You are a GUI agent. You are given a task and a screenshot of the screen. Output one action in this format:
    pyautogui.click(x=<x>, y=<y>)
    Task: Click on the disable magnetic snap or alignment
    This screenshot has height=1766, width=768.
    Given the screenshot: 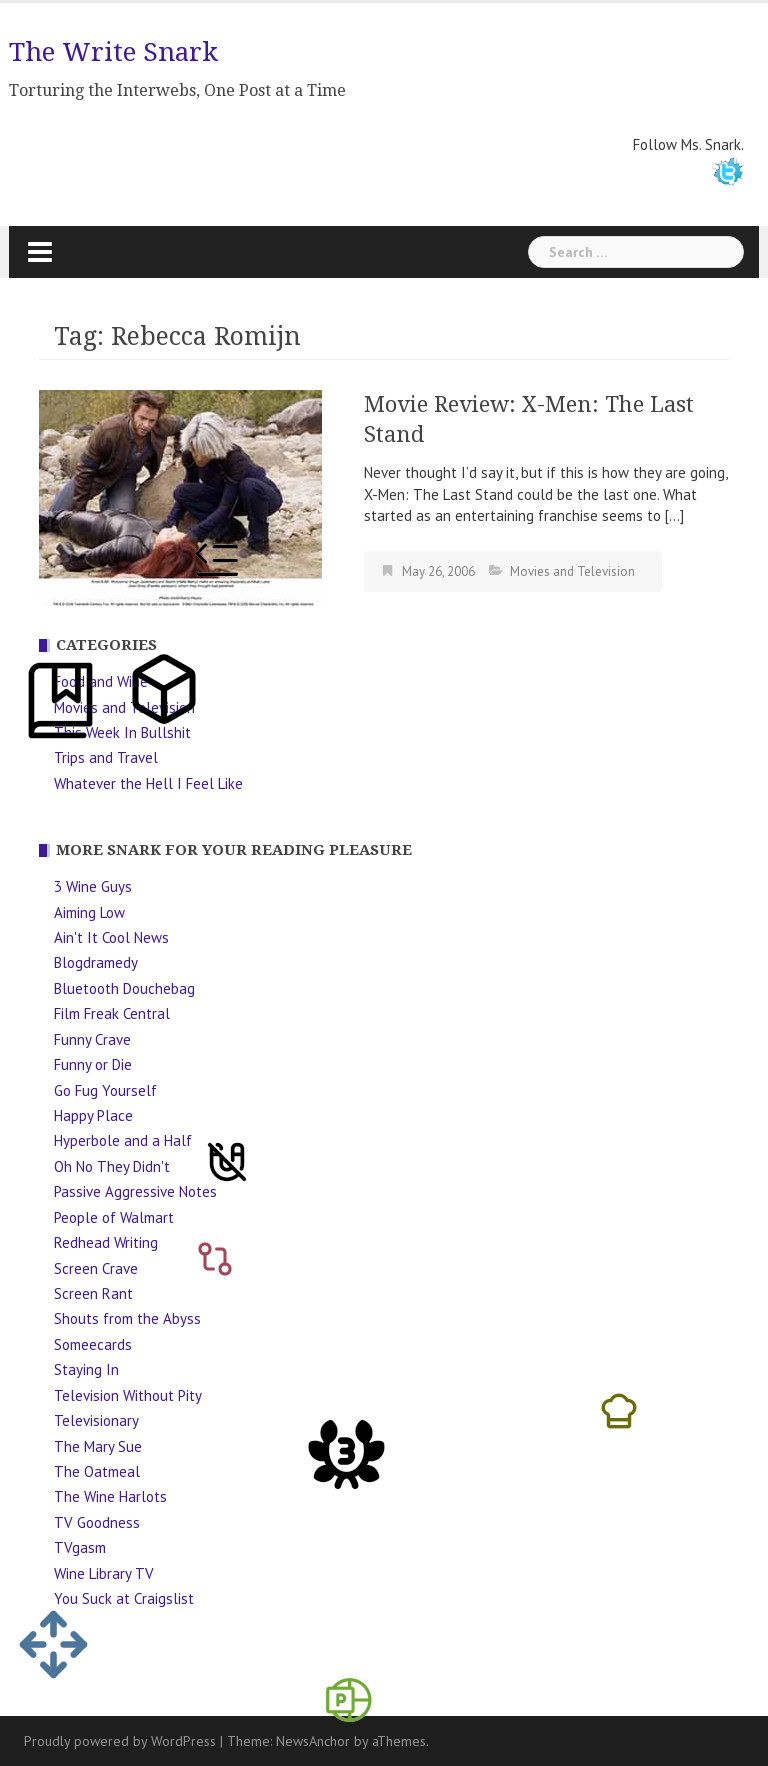 What is the action you would take?
    pyautogui.click(x=227, y=1162)
    